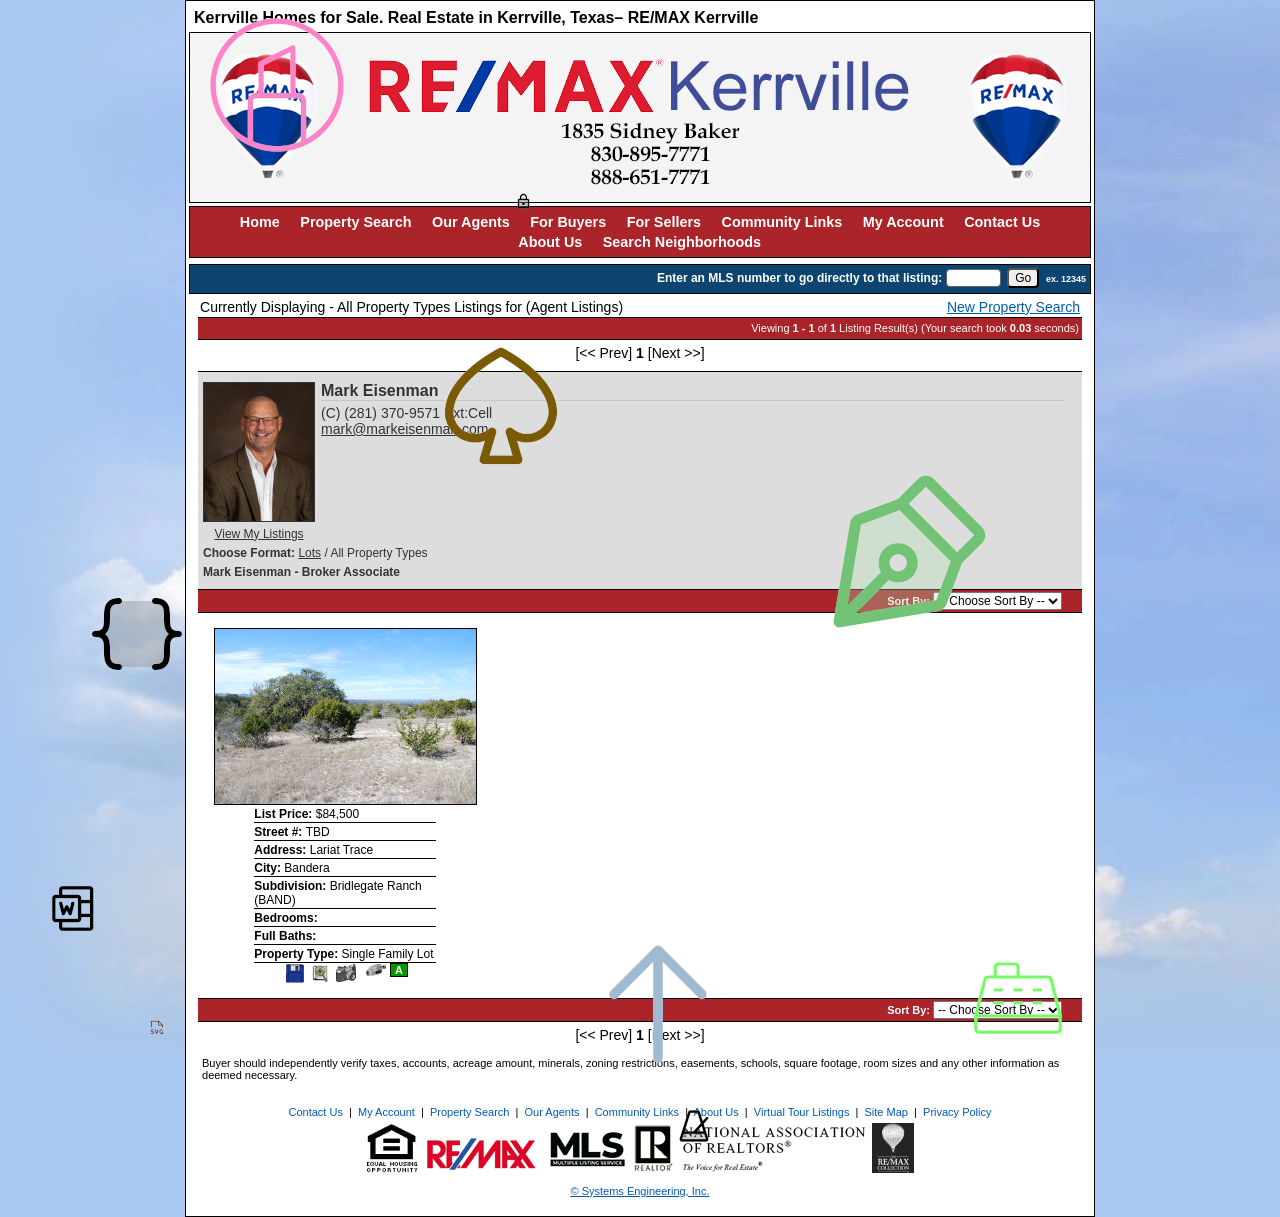 Image resolution: width=1280 pixels, height=1217 pixels. I want to click on view or open an SVG file, so click(157, 1028).